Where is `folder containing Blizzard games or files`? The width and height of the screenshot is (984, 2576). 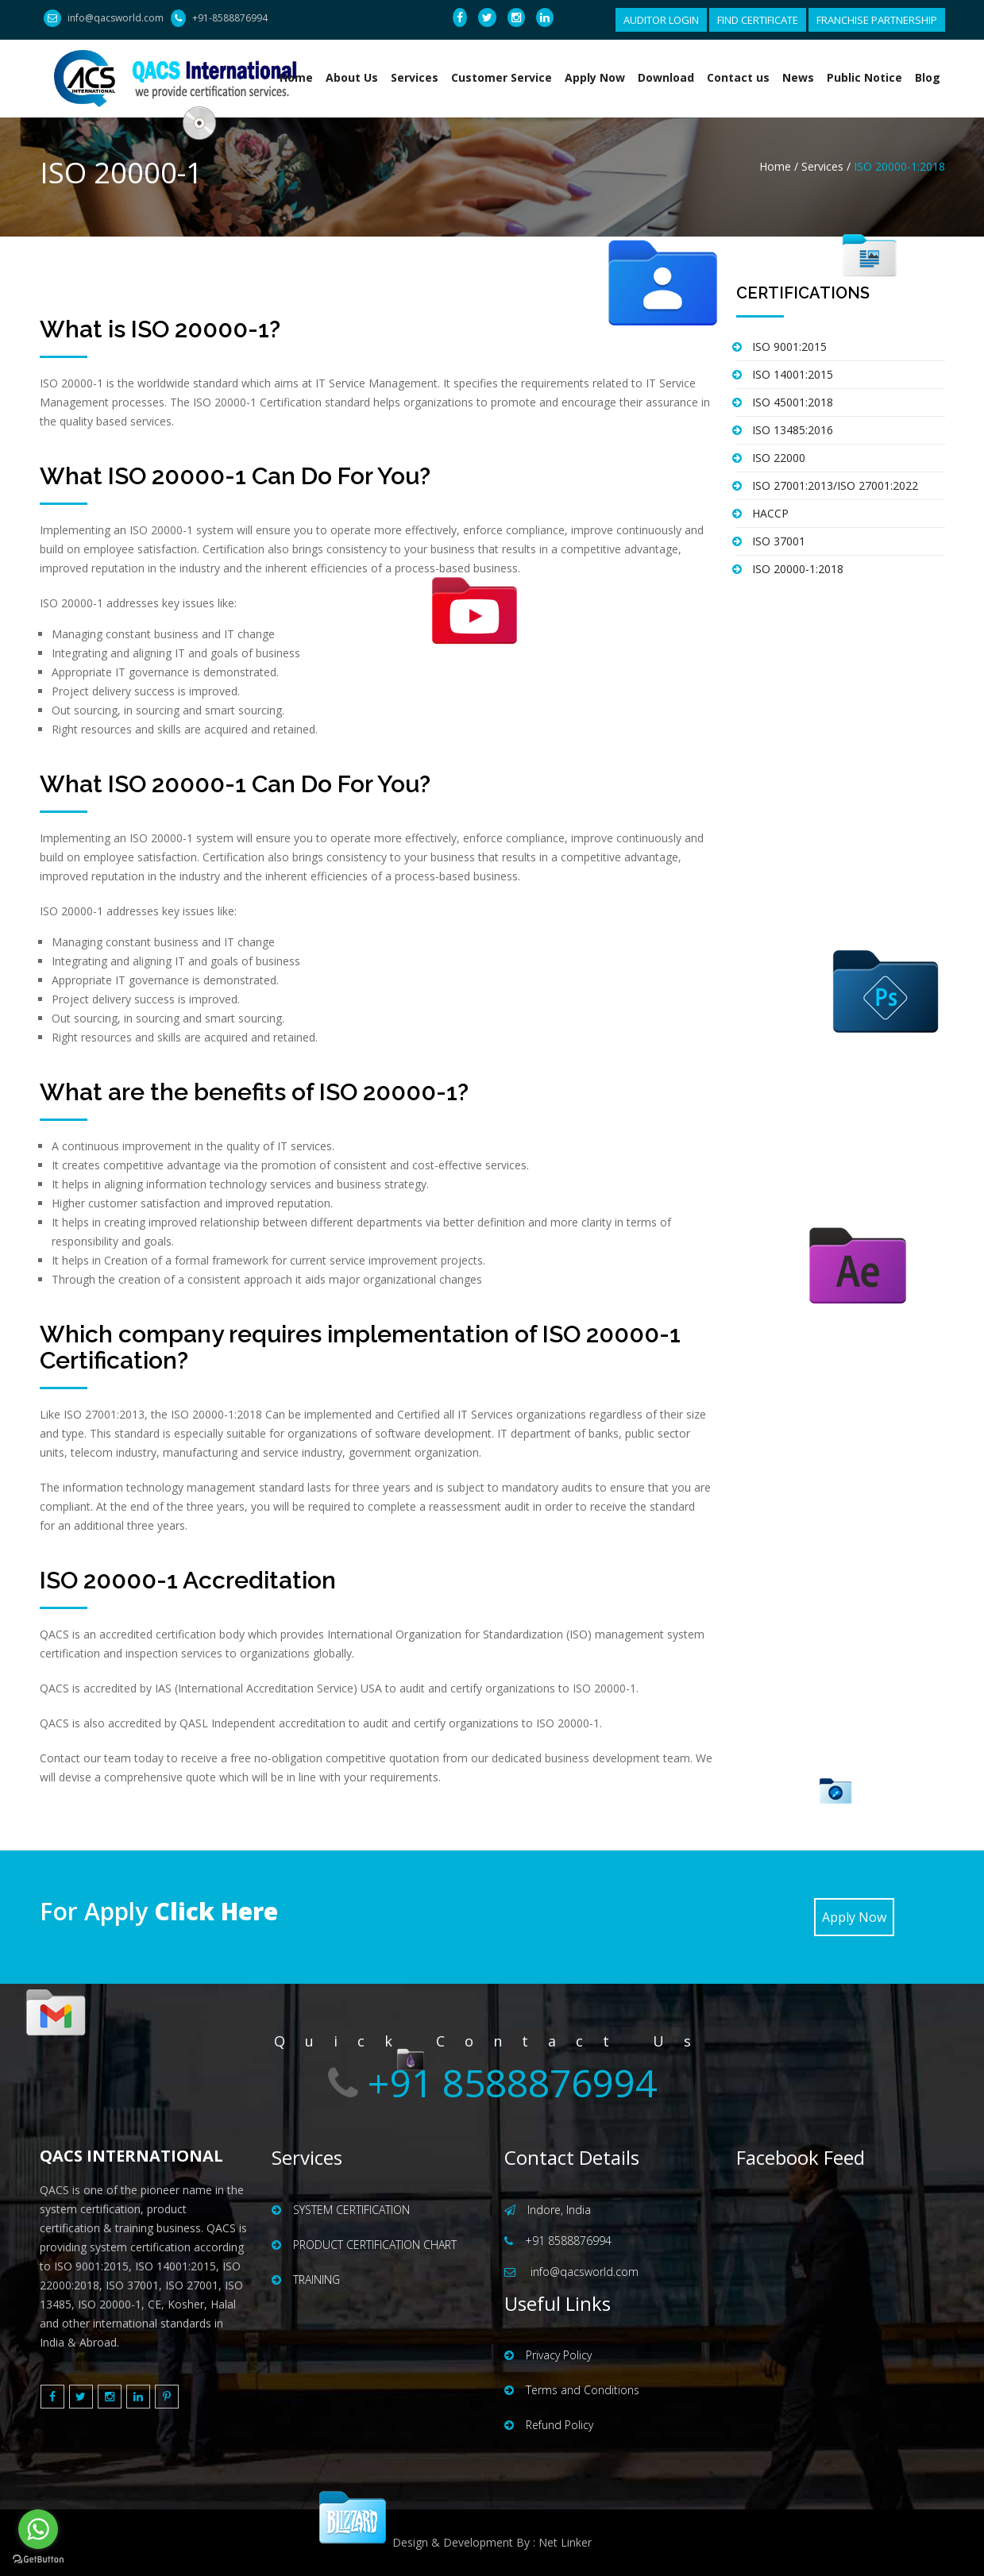
folder containing Blizzard games or files is located at coordinates (352, 2519).